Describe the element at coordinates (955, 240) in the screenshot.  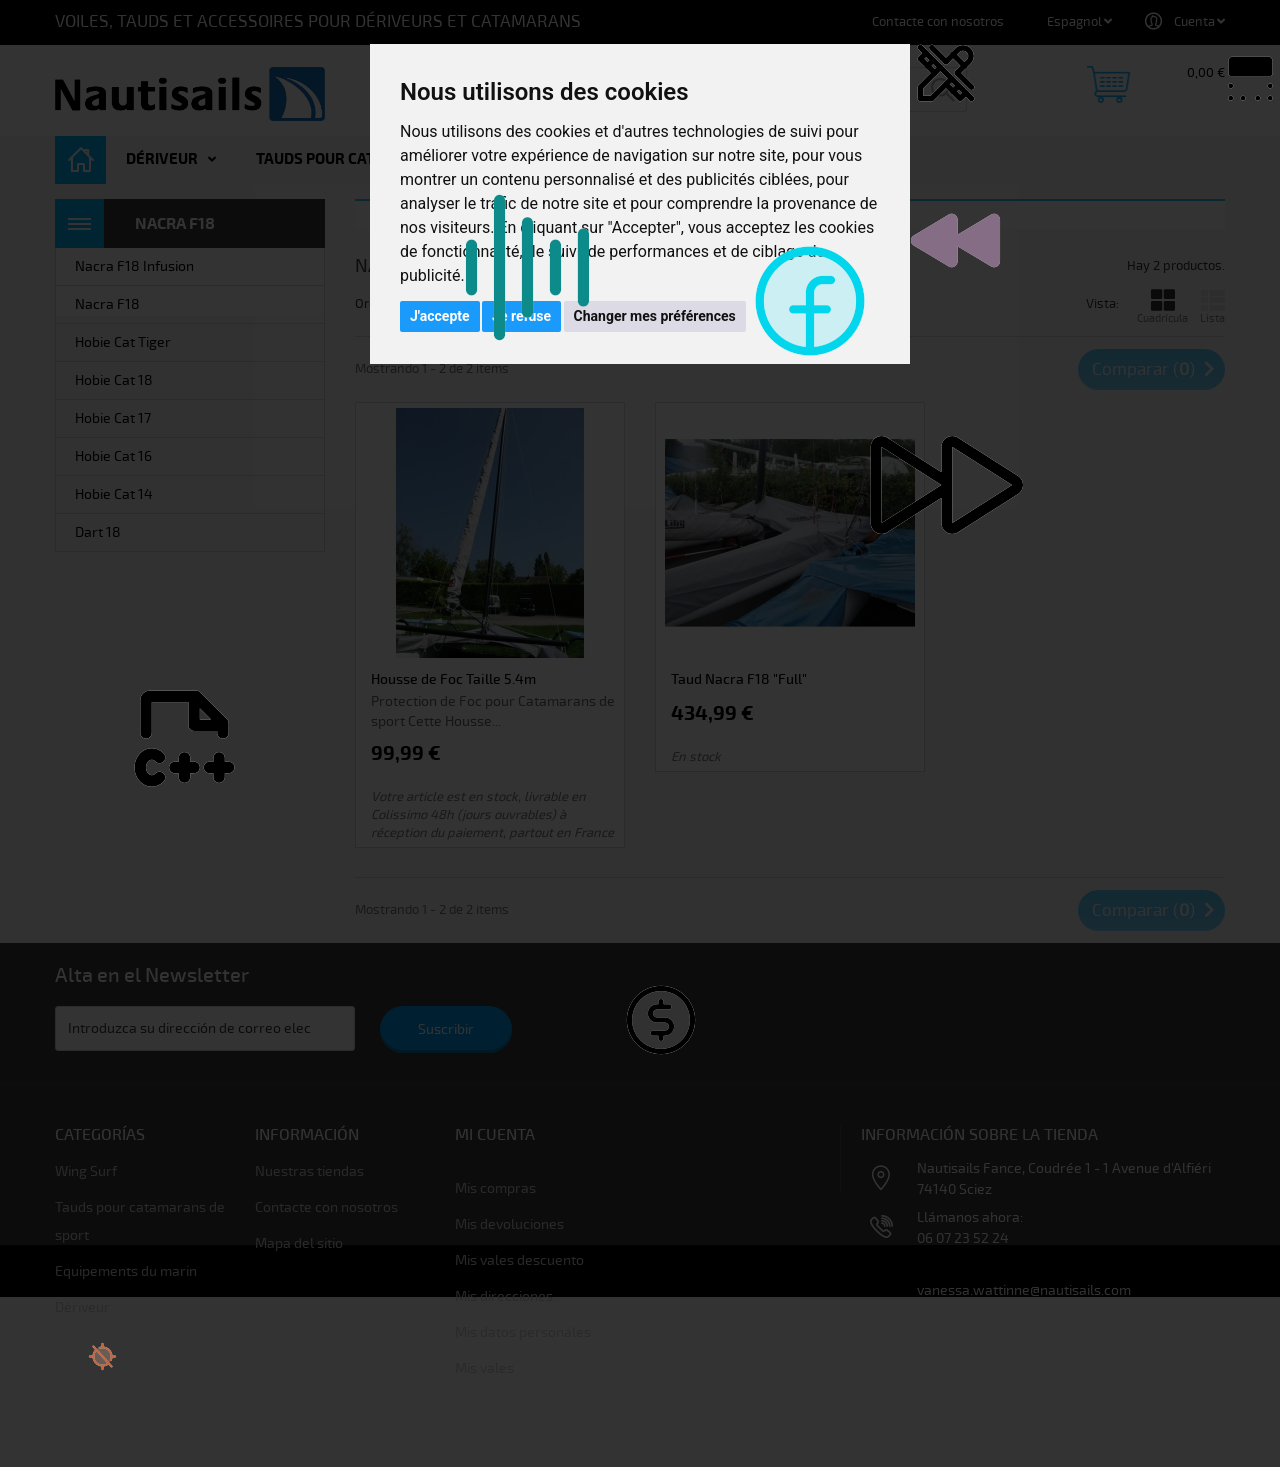
I see `skip to previous track` at that location.